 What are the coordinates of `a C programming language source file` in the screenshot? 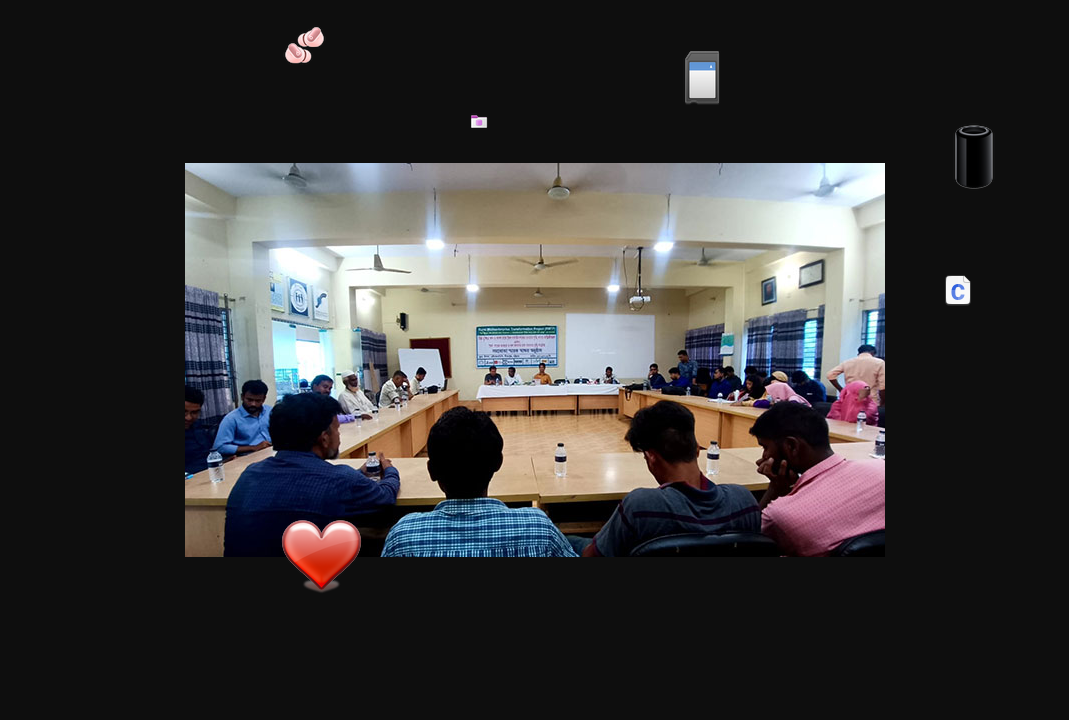 It's located at (958, 290).